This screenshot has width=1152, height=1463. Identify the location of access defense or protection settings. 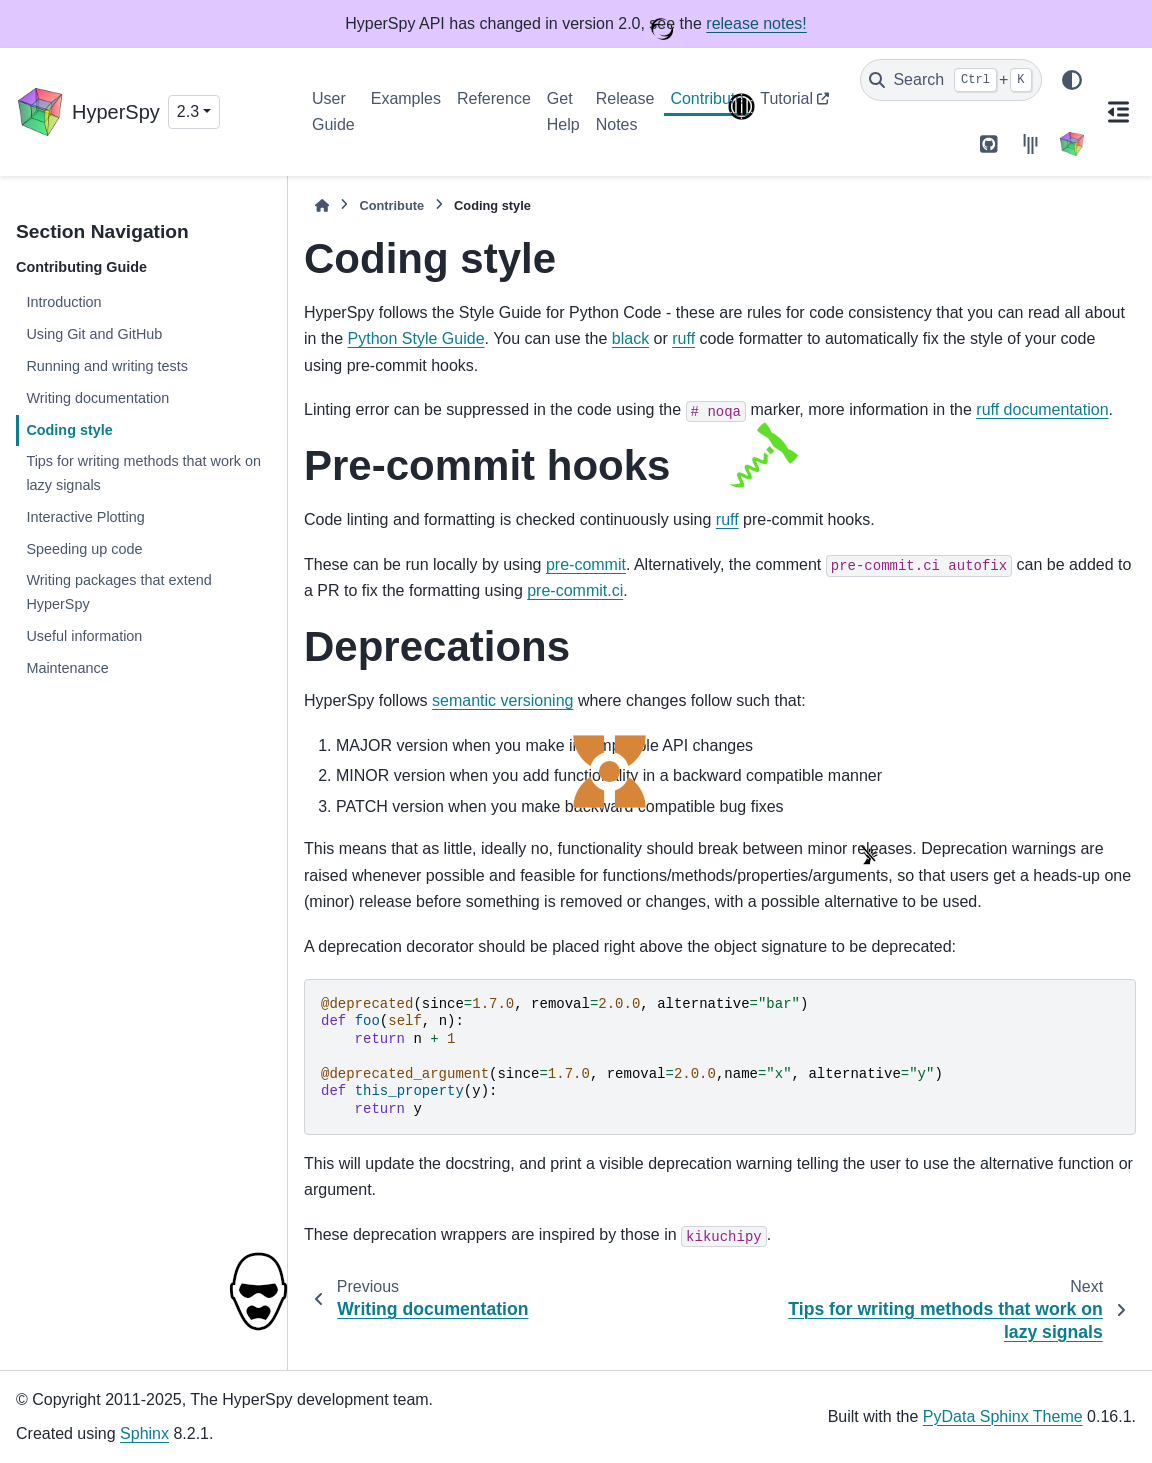
(741, 106).